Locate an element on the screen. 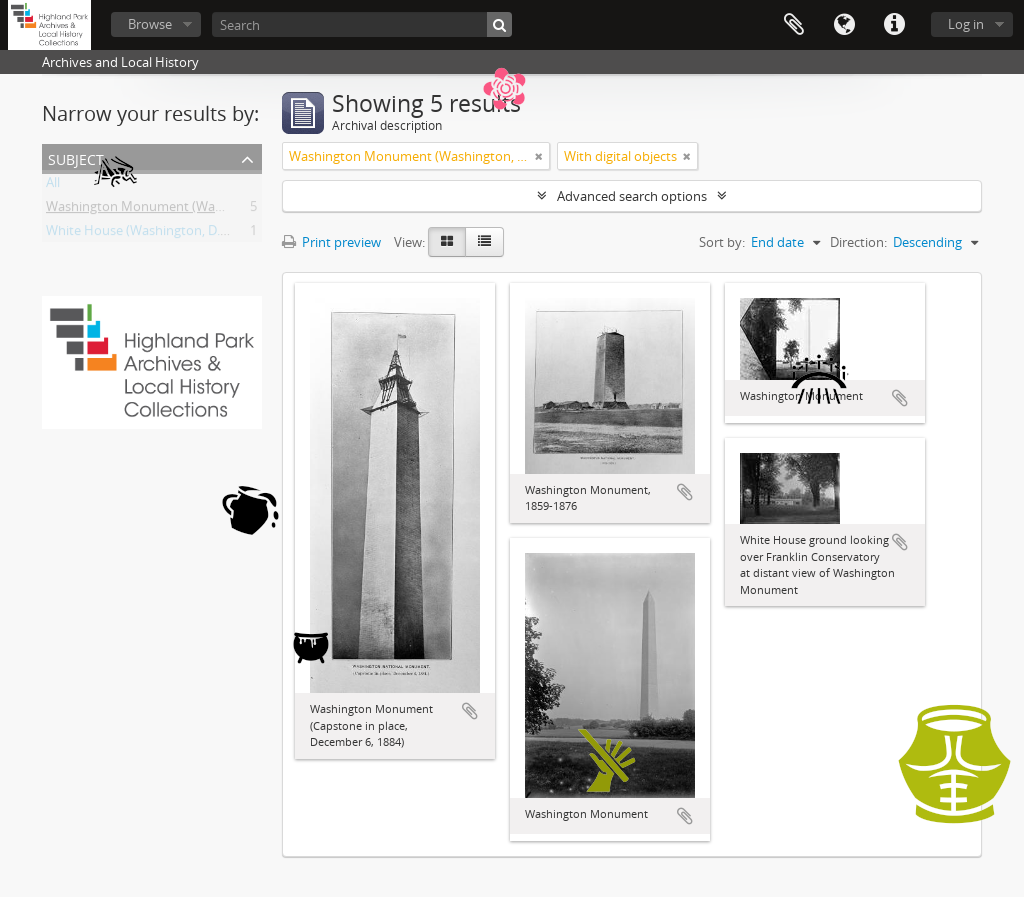  equip leather armor to your character is located at coordinates (953, 764).